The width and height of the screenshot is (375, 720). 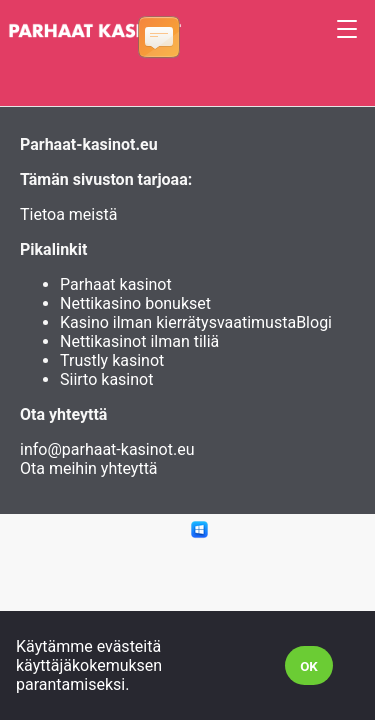 I want to click on launch wine windows compatibility layer, so click(x=199, y=529).